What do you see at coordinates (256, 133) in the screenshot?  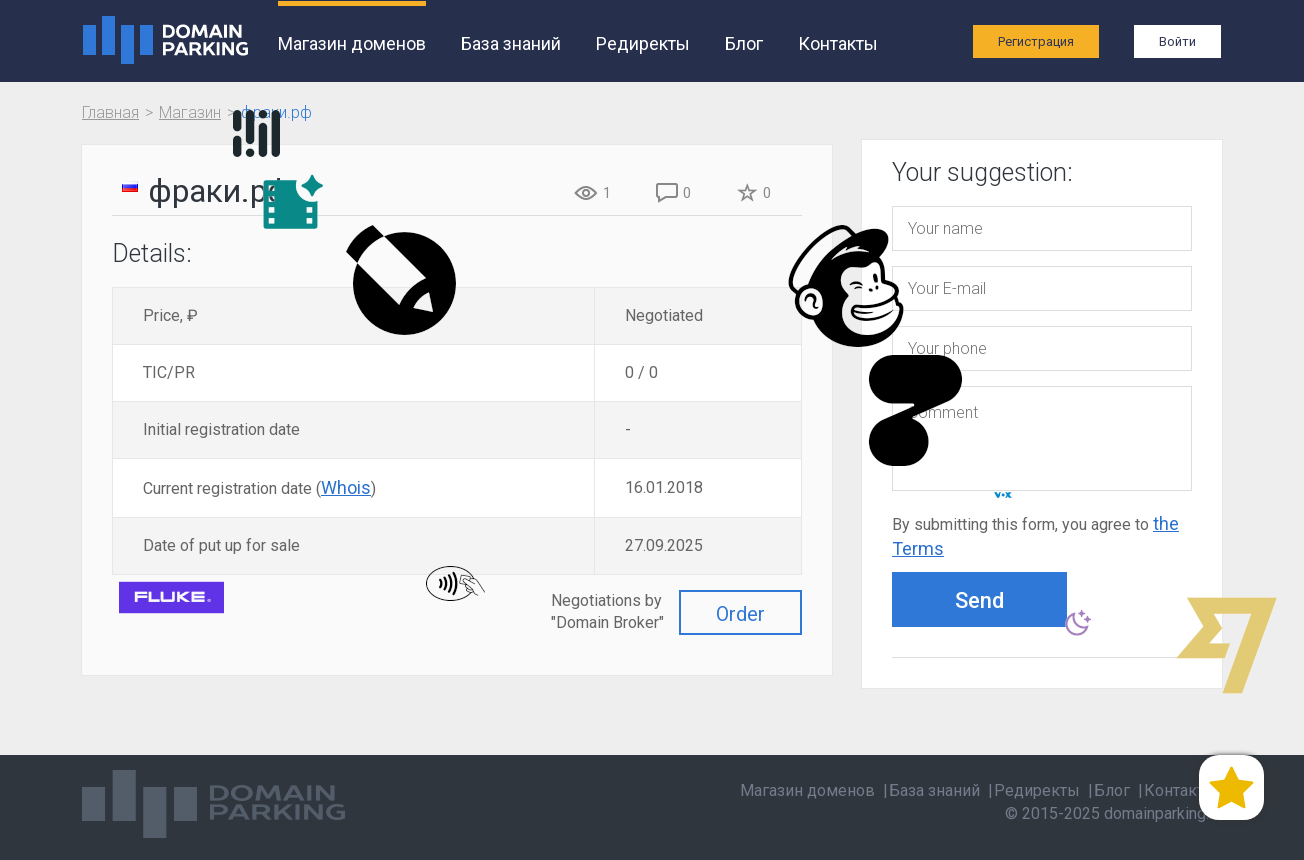 I see `mediapipe framework or SDK integration` at bounding box center [256, 133].